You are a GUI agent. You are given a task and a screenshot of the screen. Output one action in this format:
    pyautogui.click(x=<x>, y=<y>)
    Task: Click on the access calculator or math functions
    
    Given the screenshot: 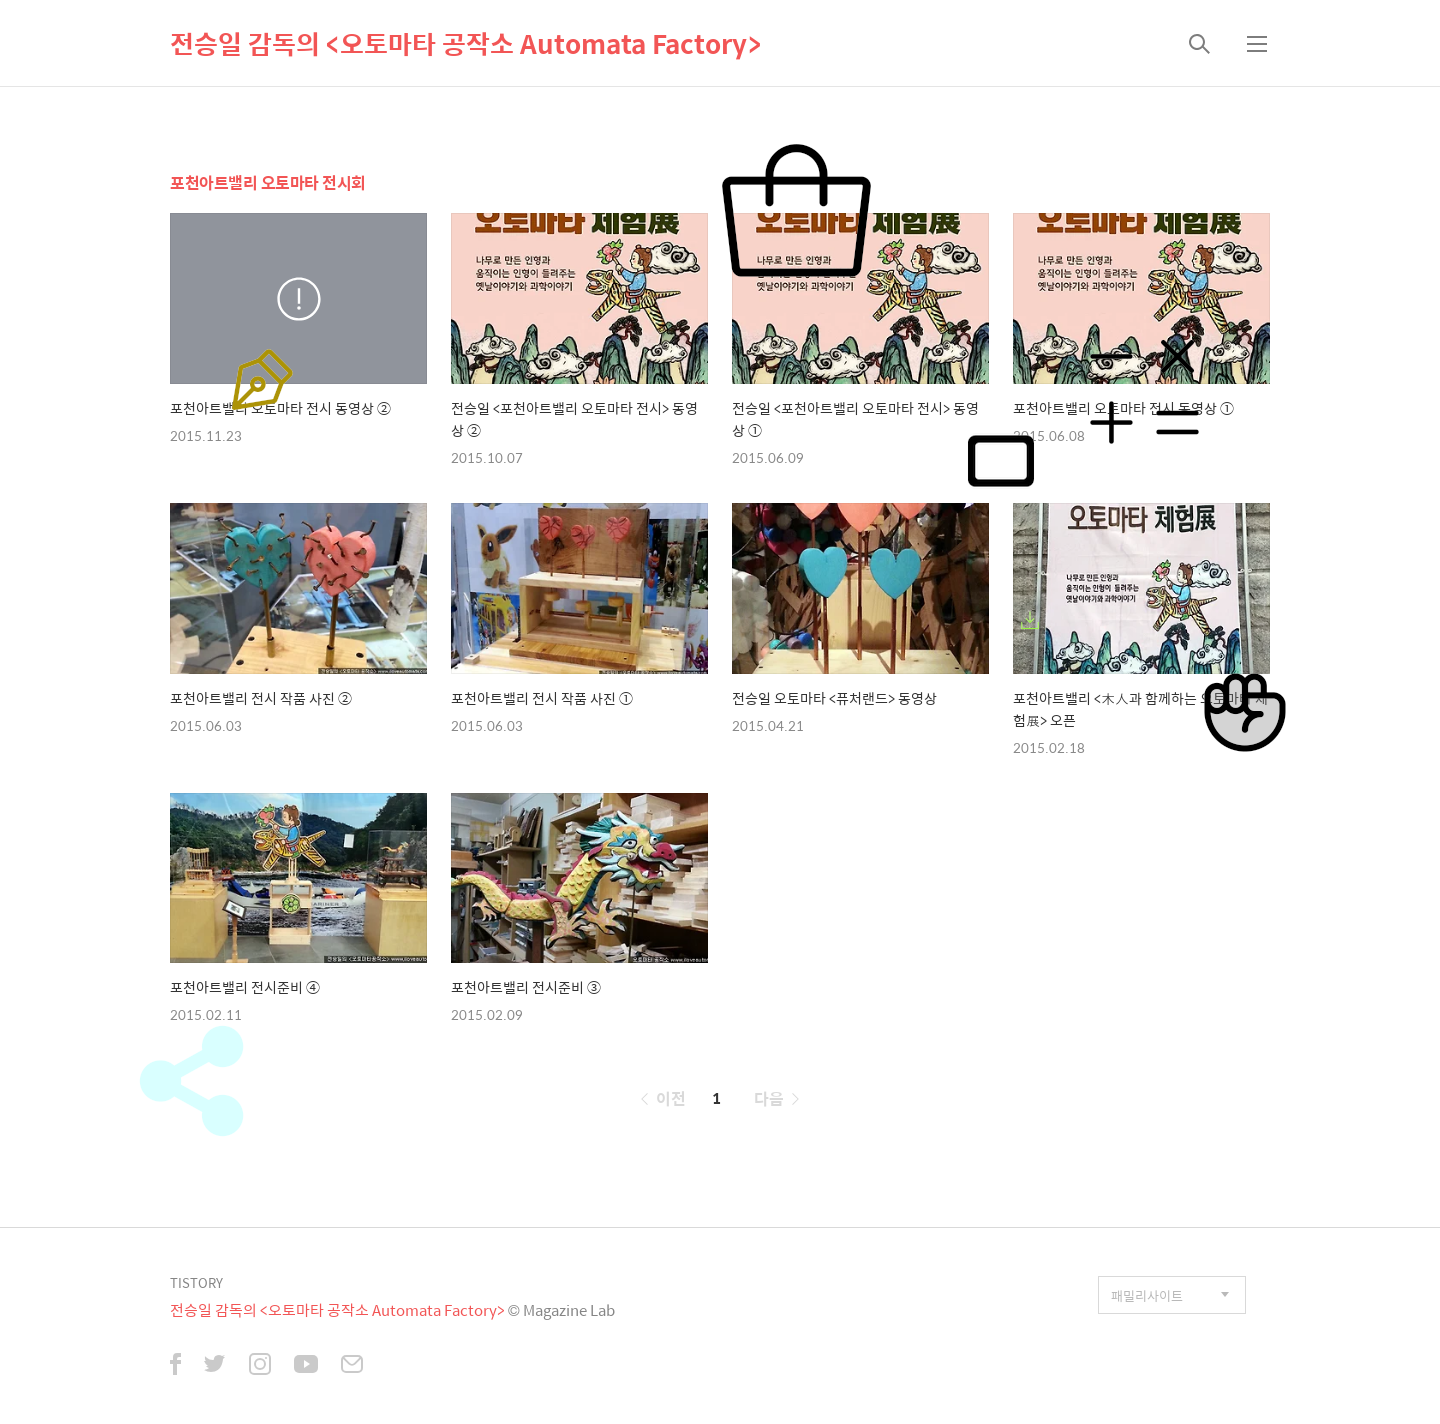 What is the action you would take?
    pyautogui.click(x=1144, y=389)
    